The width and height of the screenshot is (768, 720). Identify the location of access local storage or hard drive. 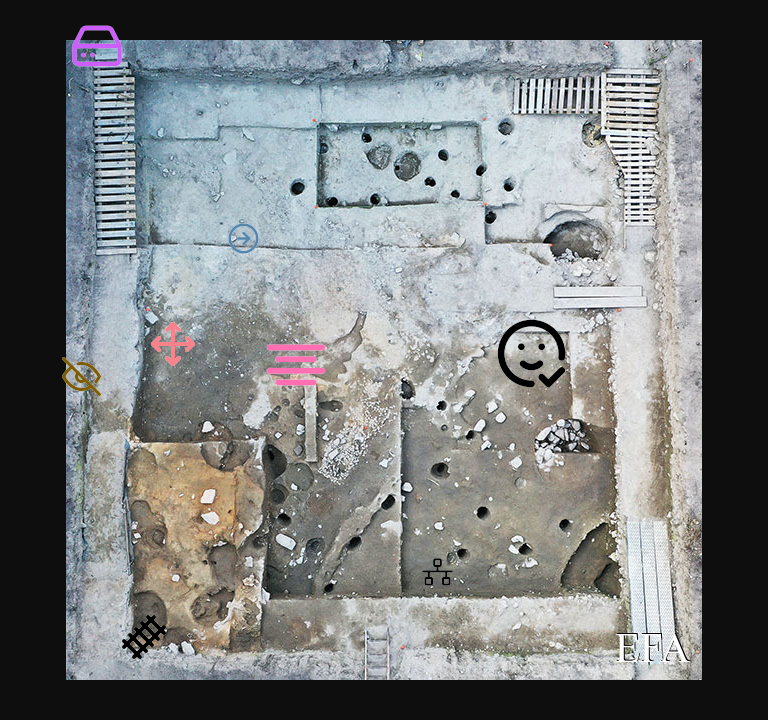
(97, 46).